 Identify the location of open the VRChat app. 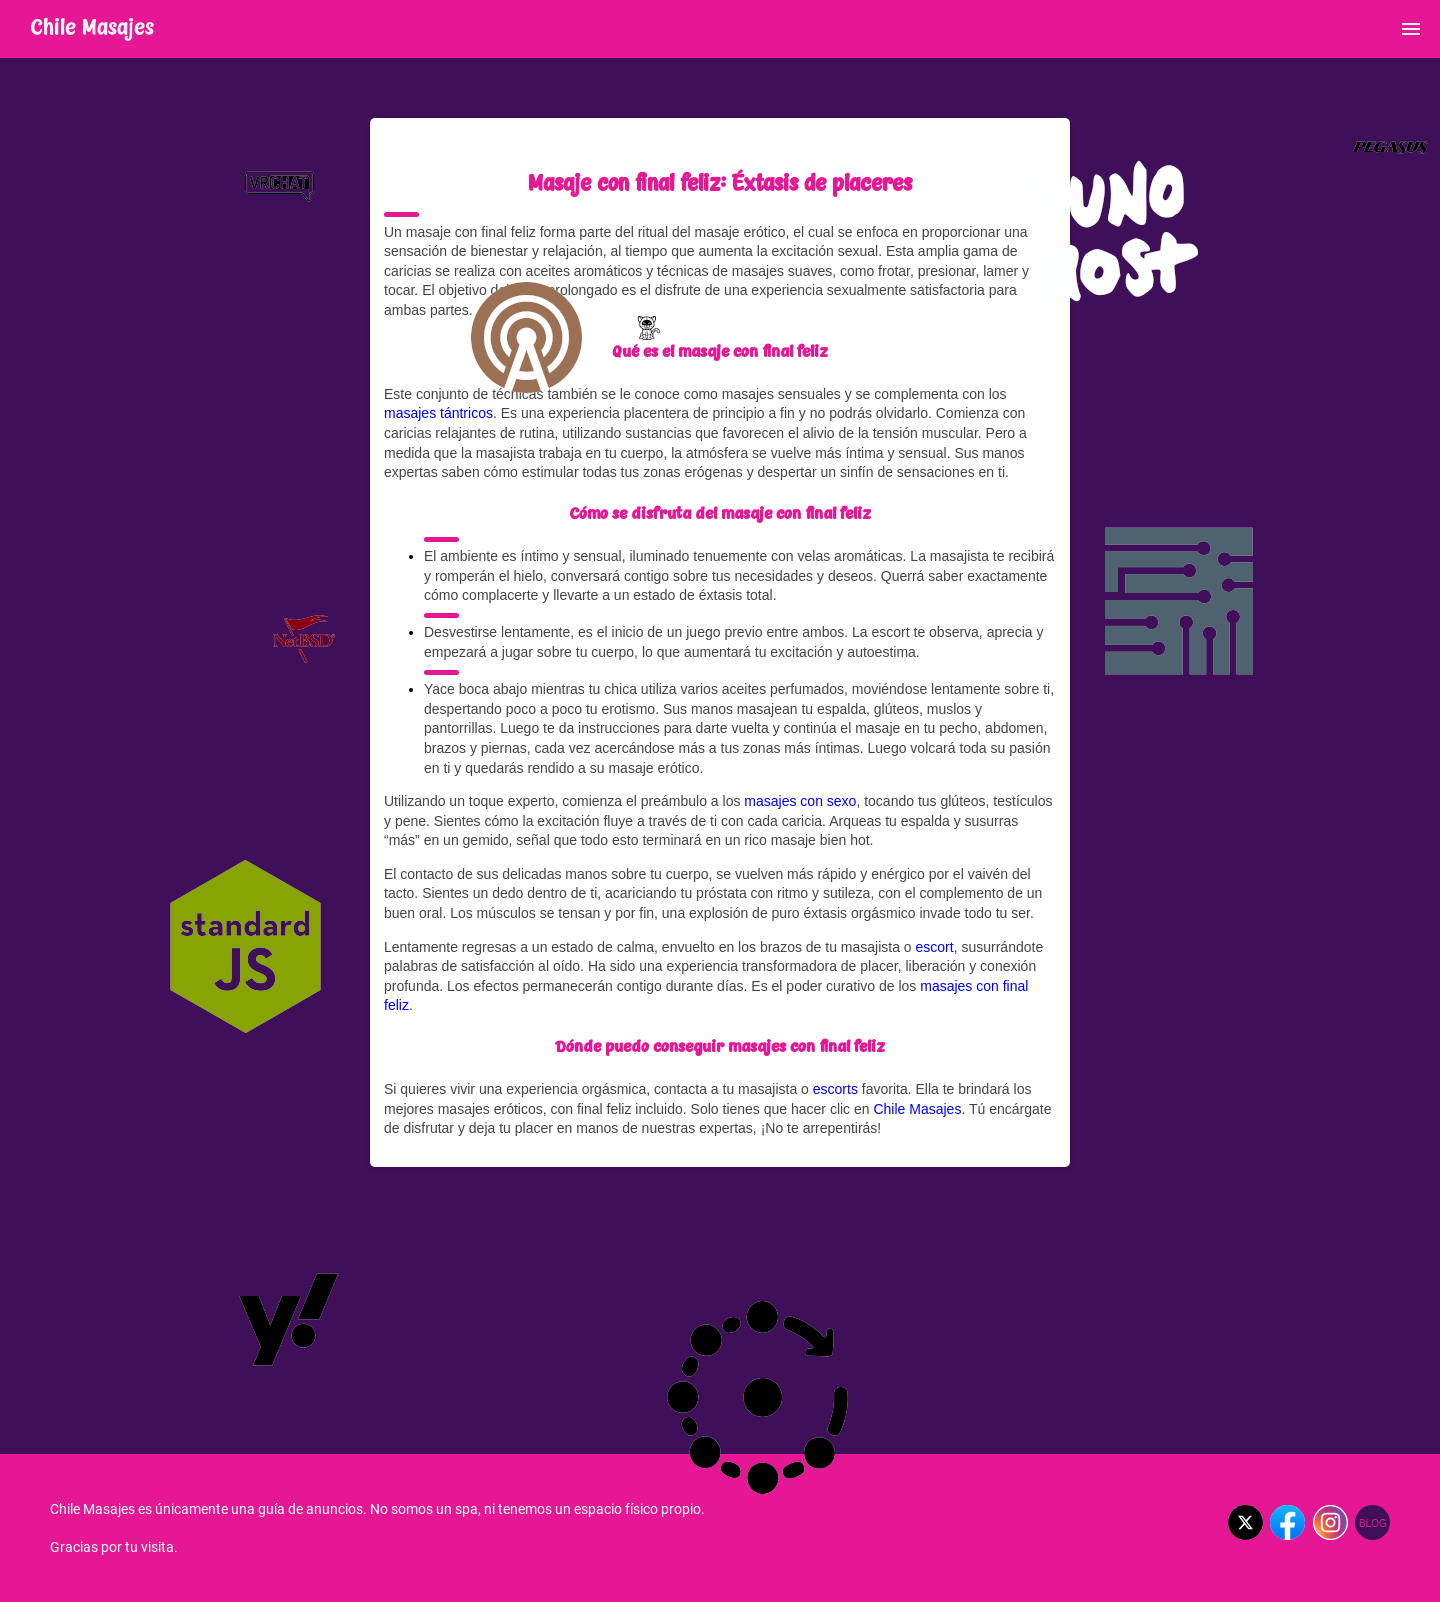
(279, 186).